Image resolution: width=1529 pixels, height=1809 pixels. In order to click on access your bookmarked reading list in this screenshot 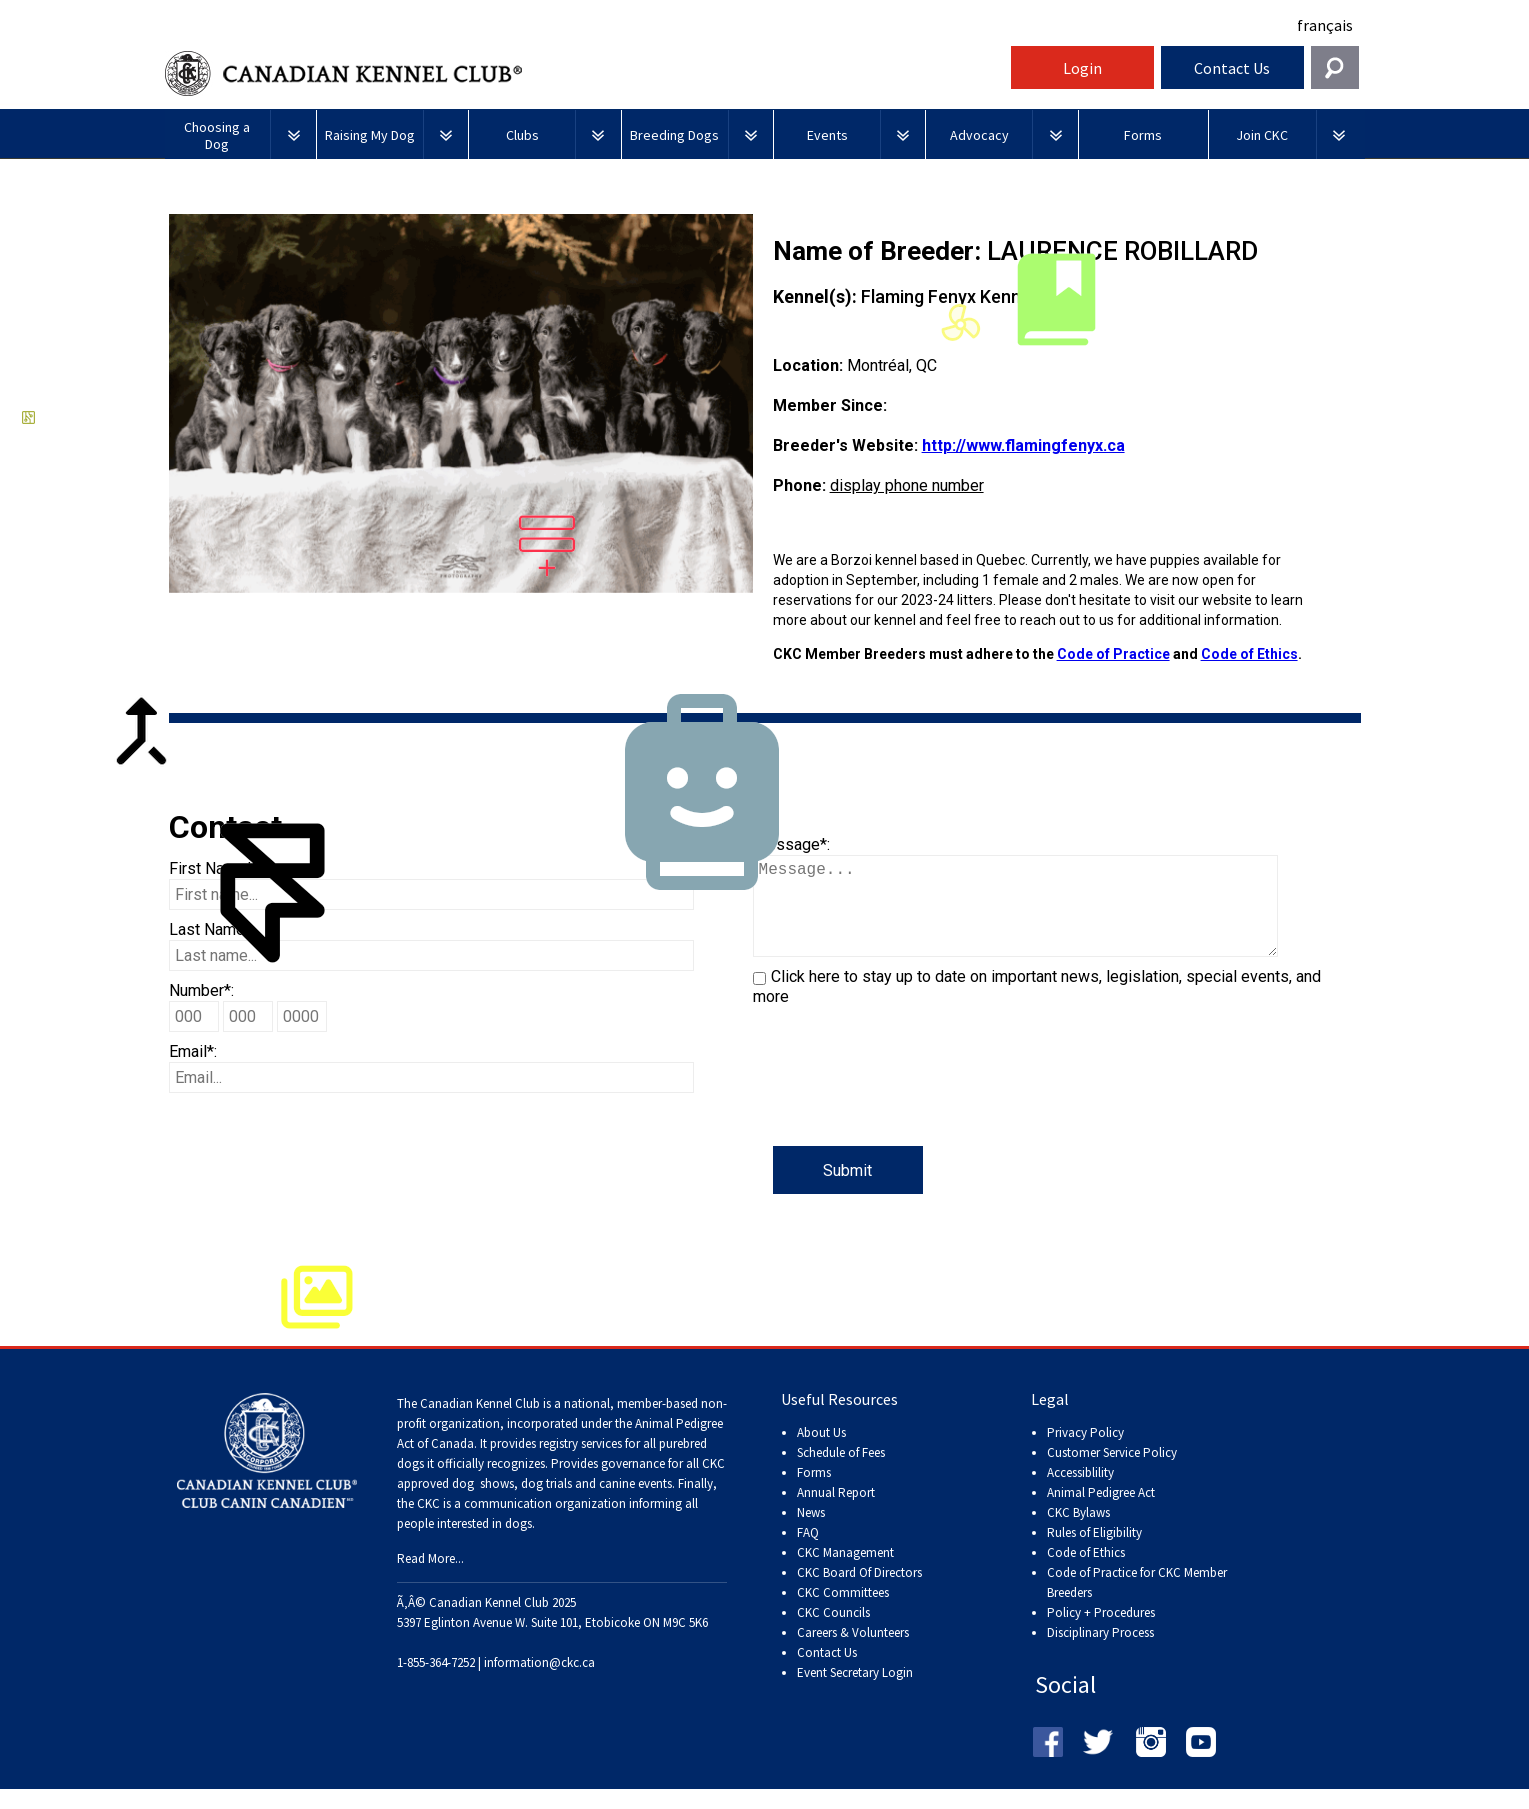, I will do `click(1056, 299)`.